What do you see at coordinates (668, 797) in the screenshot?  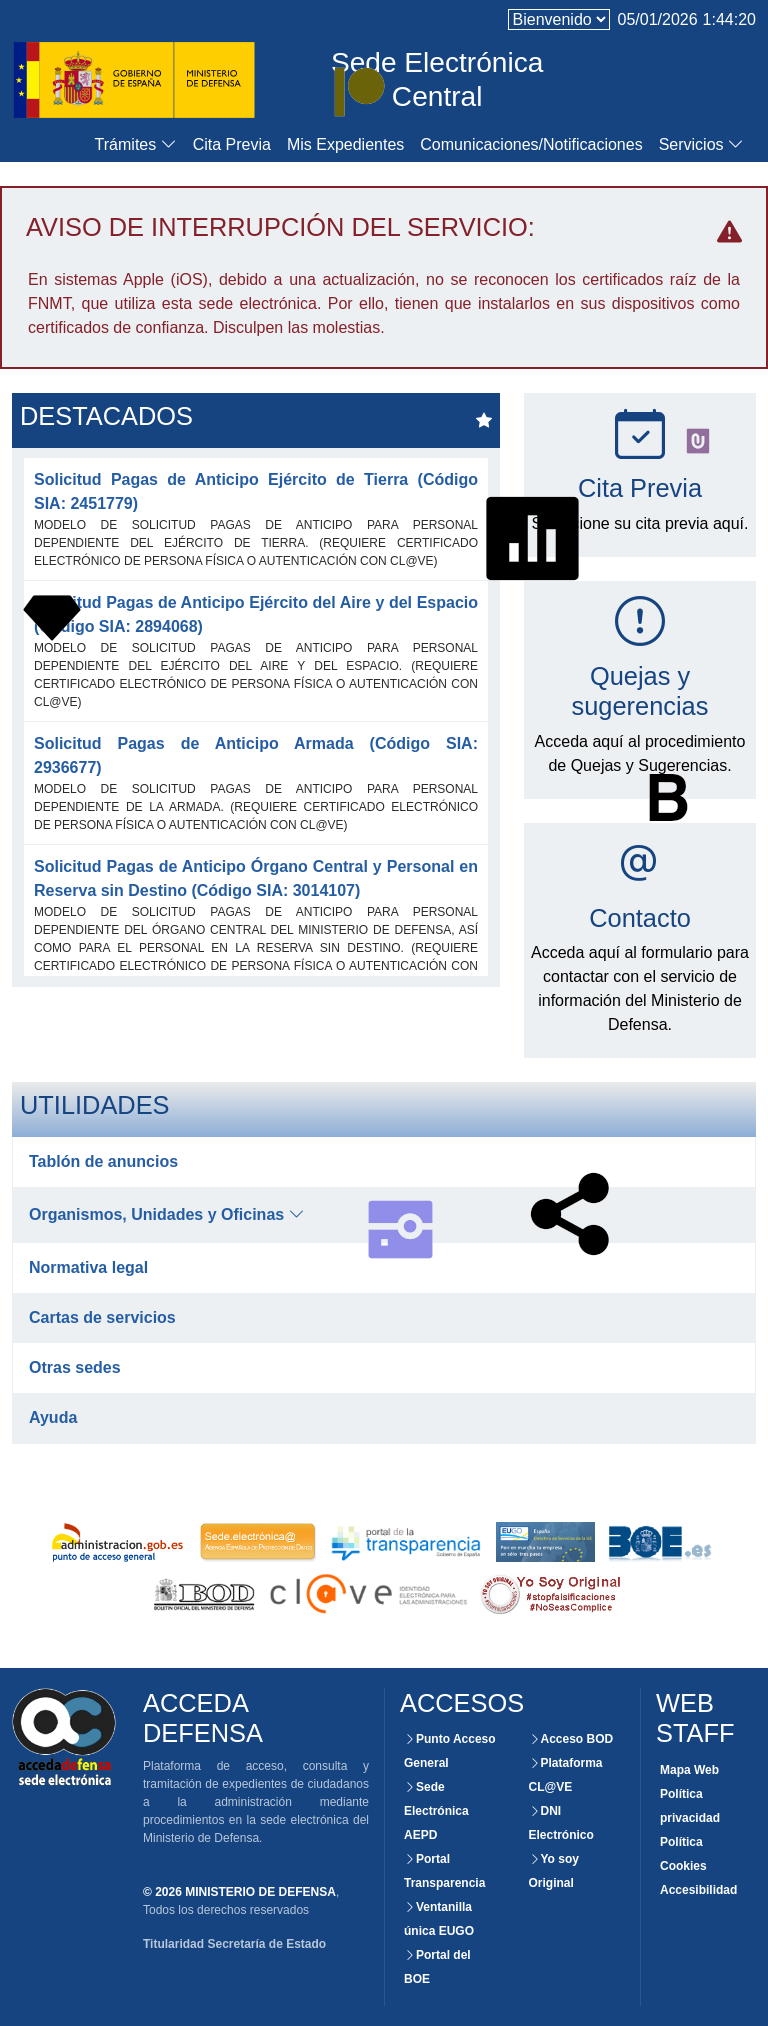 I see `barmenia insurance company logo` at bounding box center [668, 797].